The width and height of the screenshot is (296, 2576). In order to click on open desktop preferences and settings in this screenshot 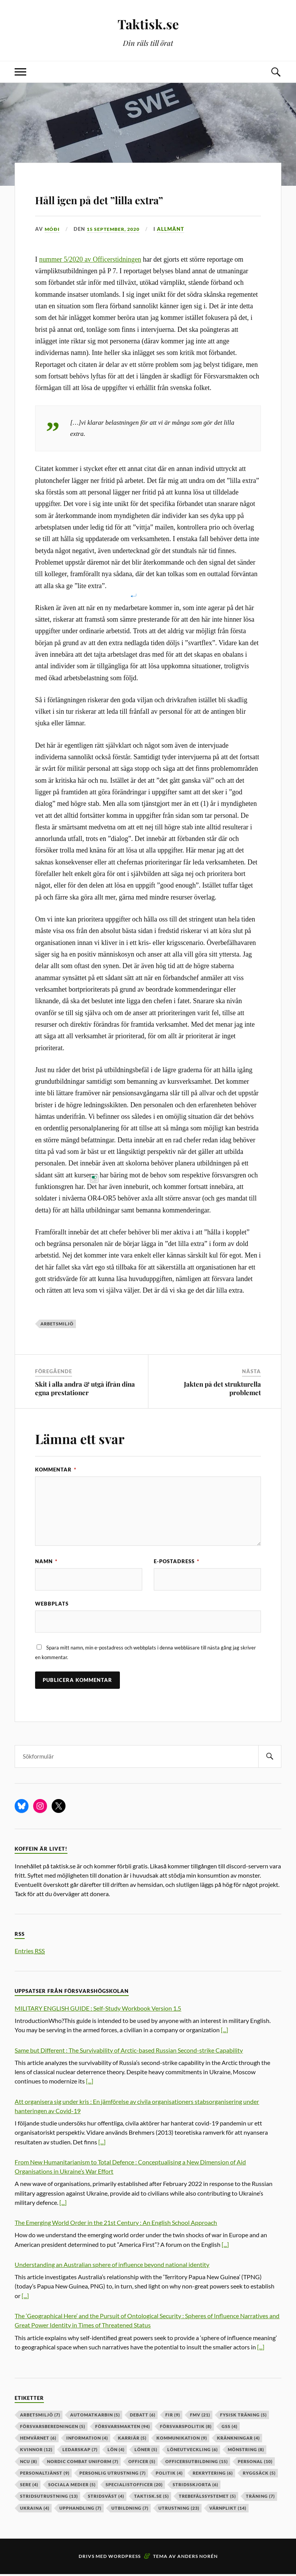, I will do `click(94, 1179)`.